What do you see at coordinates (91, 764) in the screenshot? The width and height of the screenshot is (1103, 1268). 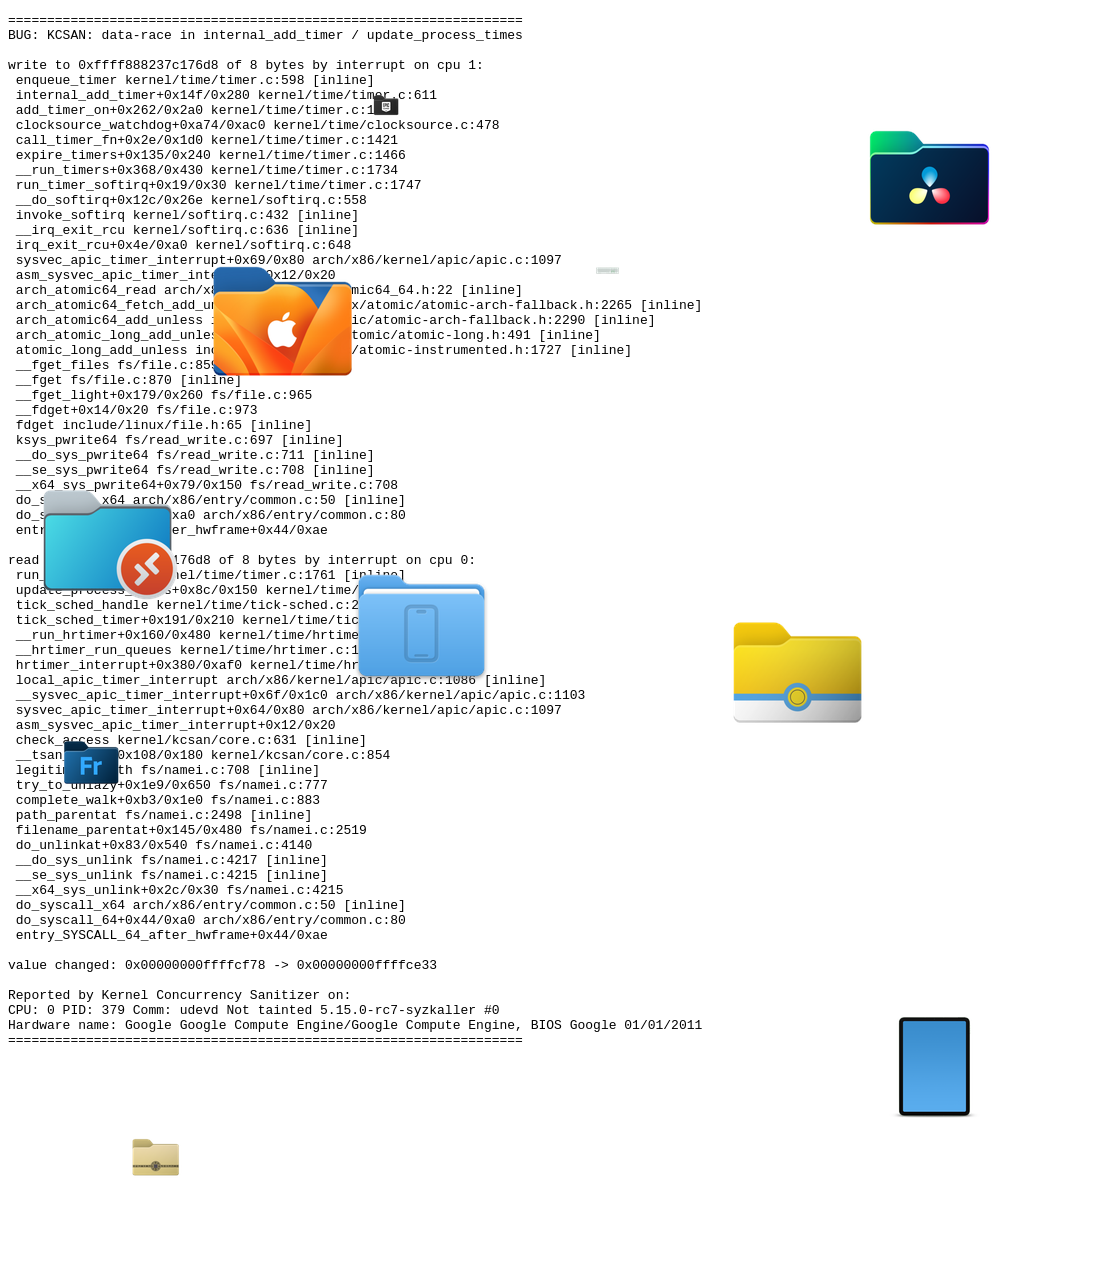 I see `open adobe fresco project folder` at bounding box center [91, 764].